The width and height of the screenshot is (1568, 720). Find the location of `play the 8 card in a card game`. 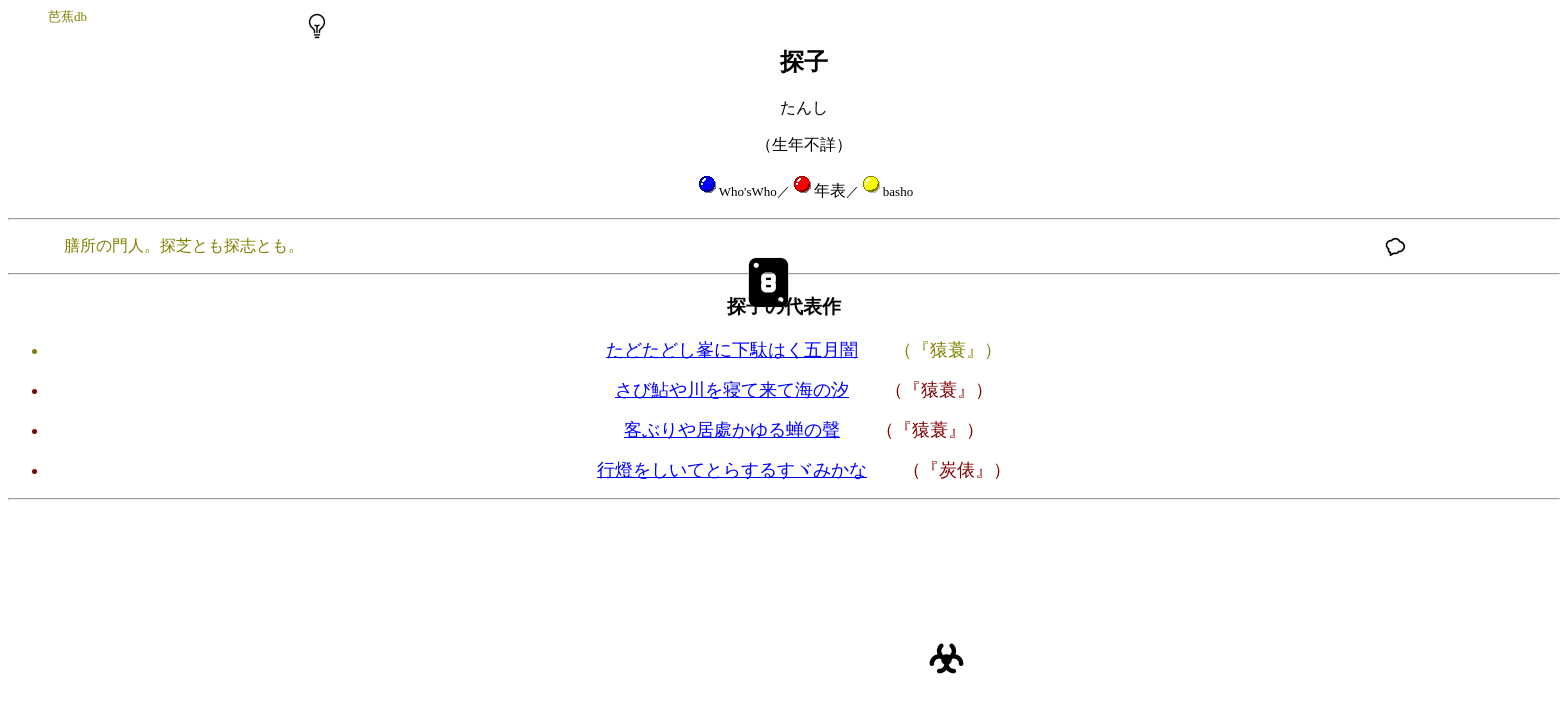

play the 8 card in a card game is located at coordinates (768, 282).